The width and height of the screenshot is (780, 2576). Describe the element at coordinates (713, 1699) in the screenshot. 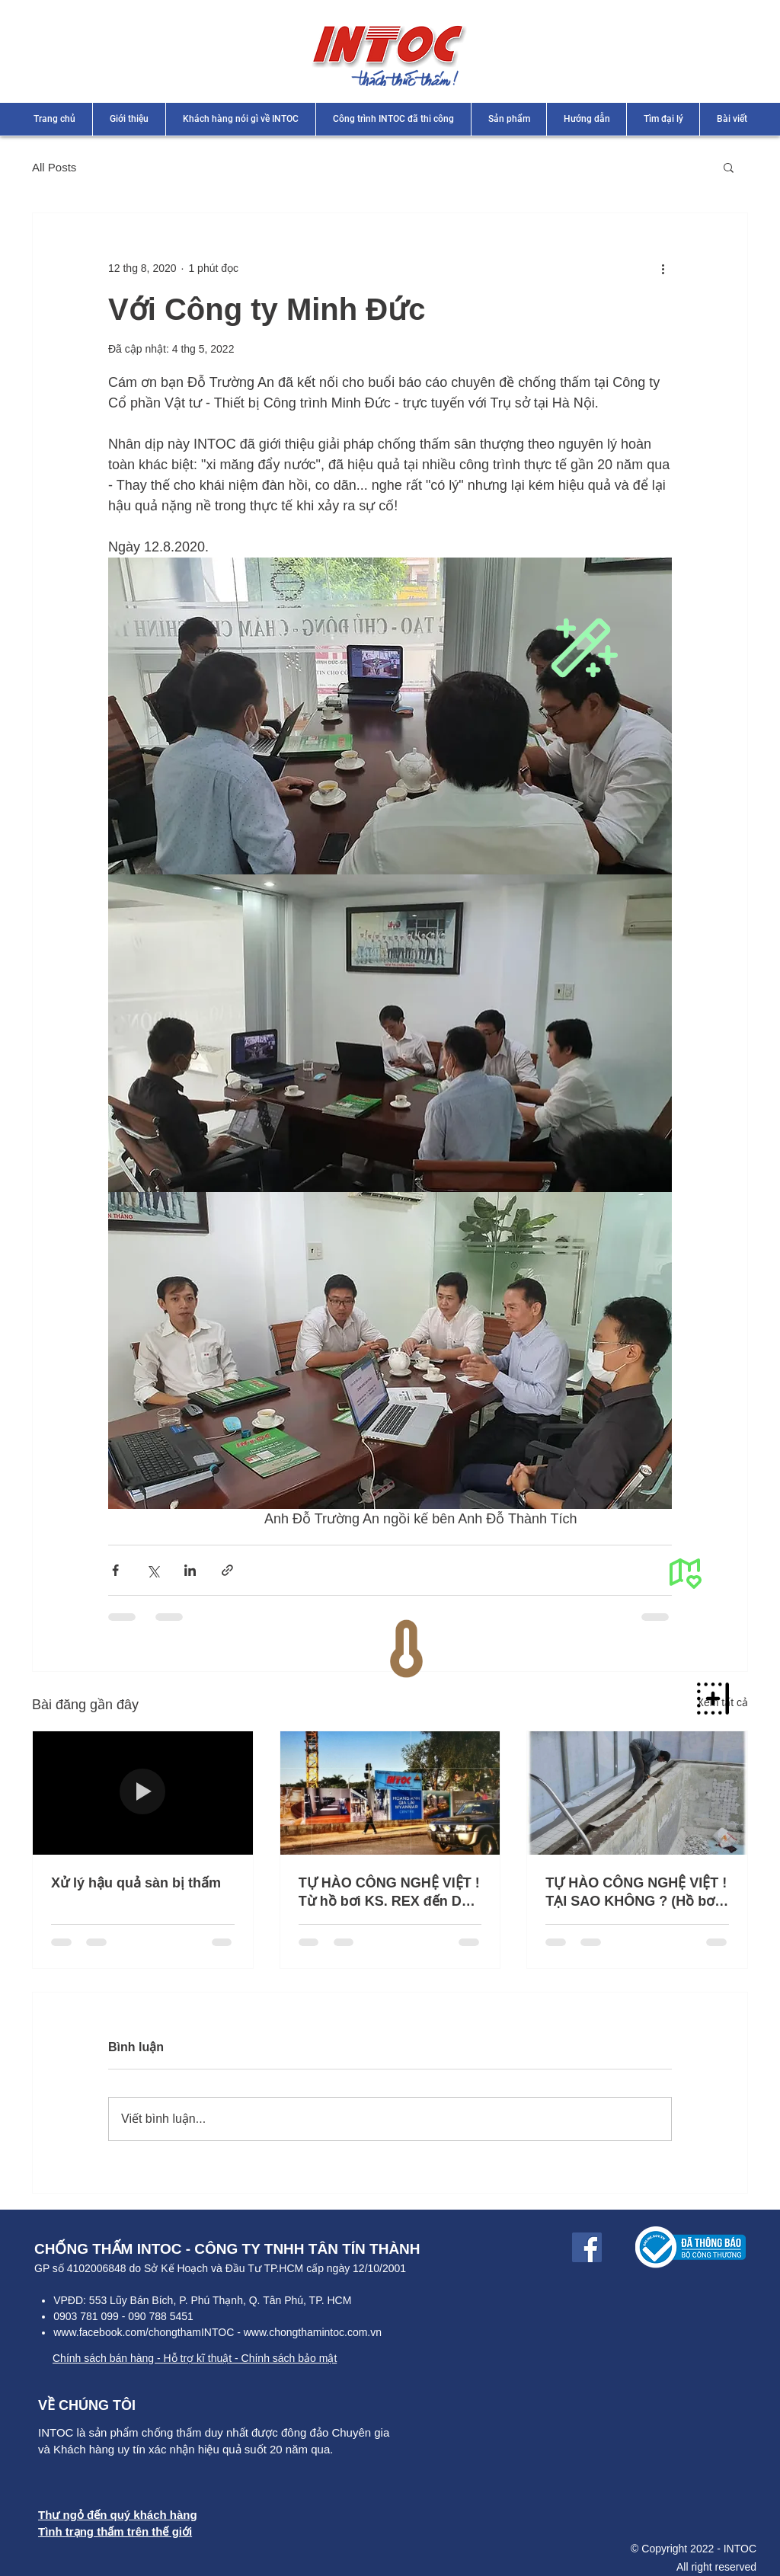

I see `add a right border to selected element` at that location.